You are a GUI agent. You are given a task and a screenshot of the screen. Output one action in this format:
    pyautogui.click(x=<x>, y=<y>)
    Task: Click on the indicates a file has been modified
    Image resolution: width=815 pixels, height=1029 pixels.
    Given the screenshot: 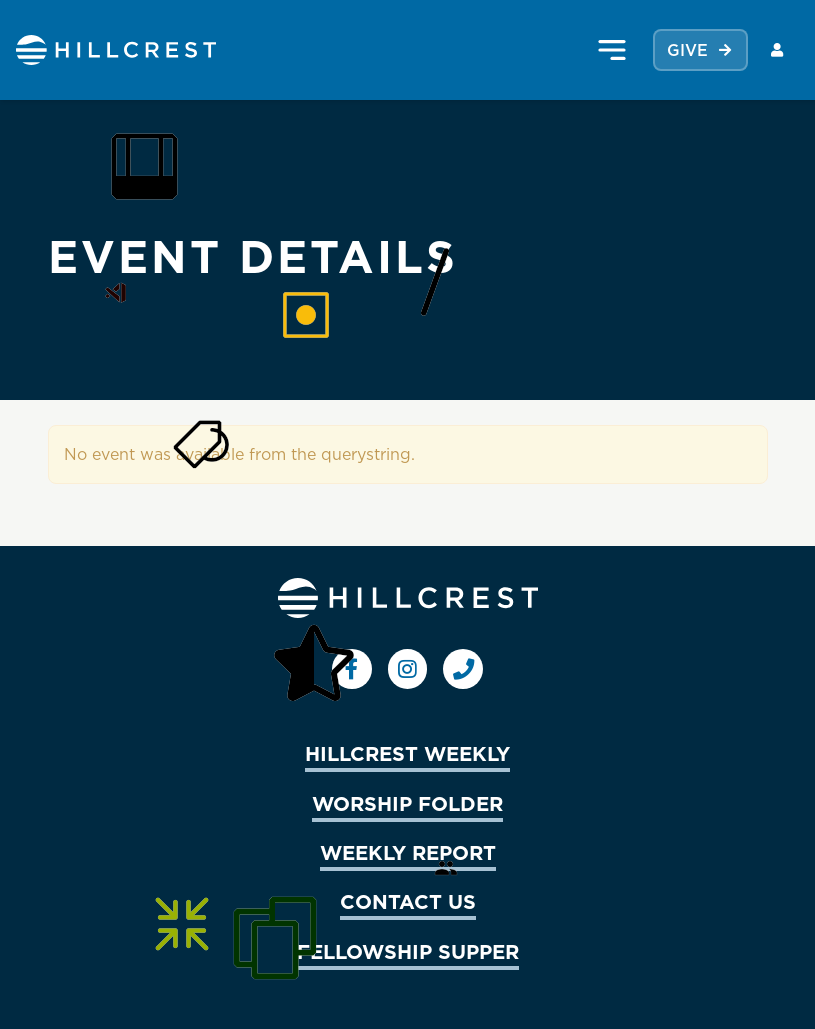 What is the action you would take?
    pyautogui.click(x=306, y=315)
    